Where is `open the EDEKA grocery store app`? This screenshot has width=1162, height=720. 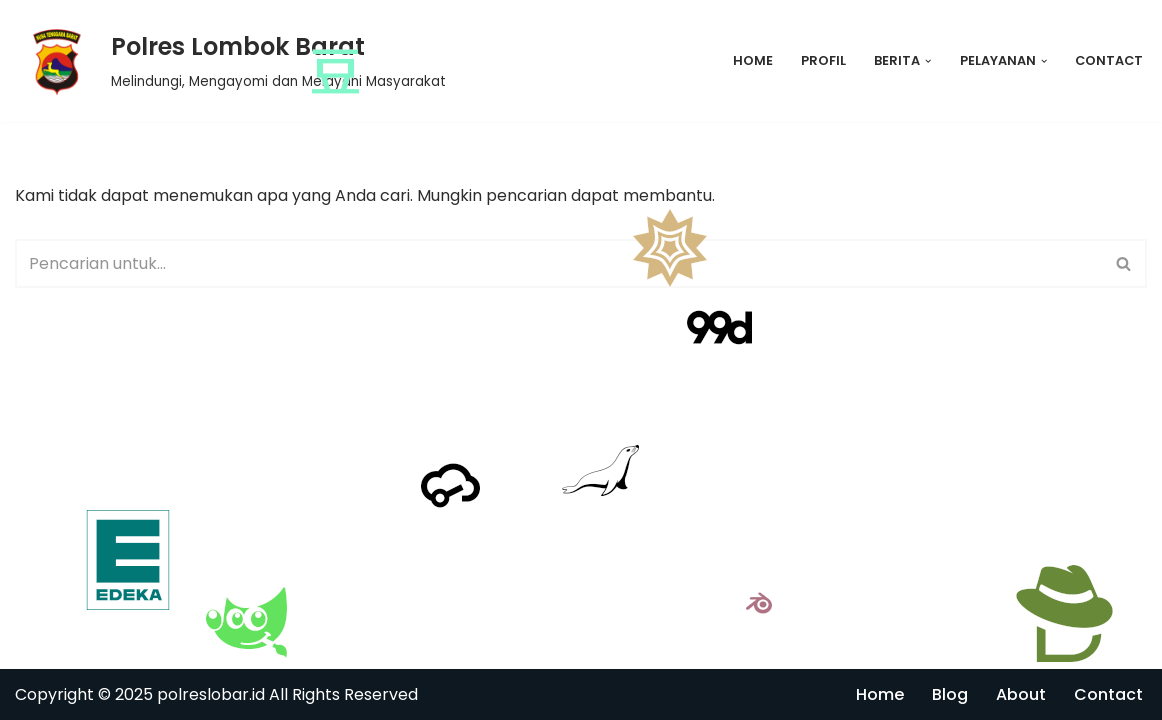
open the EDEKA grocery store app is located at coordinates (128, 560).